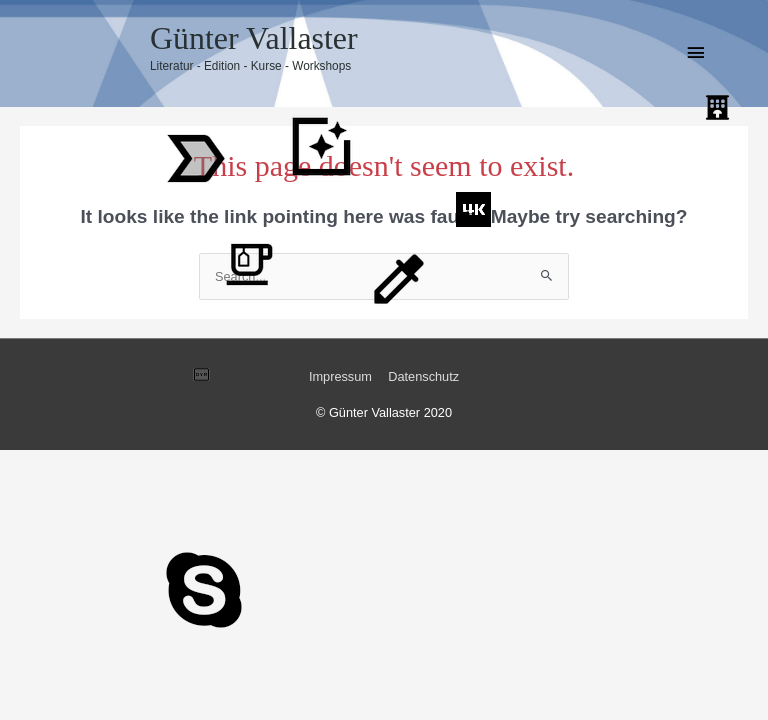  Describe the element at coordinates (194, 158) in the screenshot. I see `mark as important or priority` at that location.